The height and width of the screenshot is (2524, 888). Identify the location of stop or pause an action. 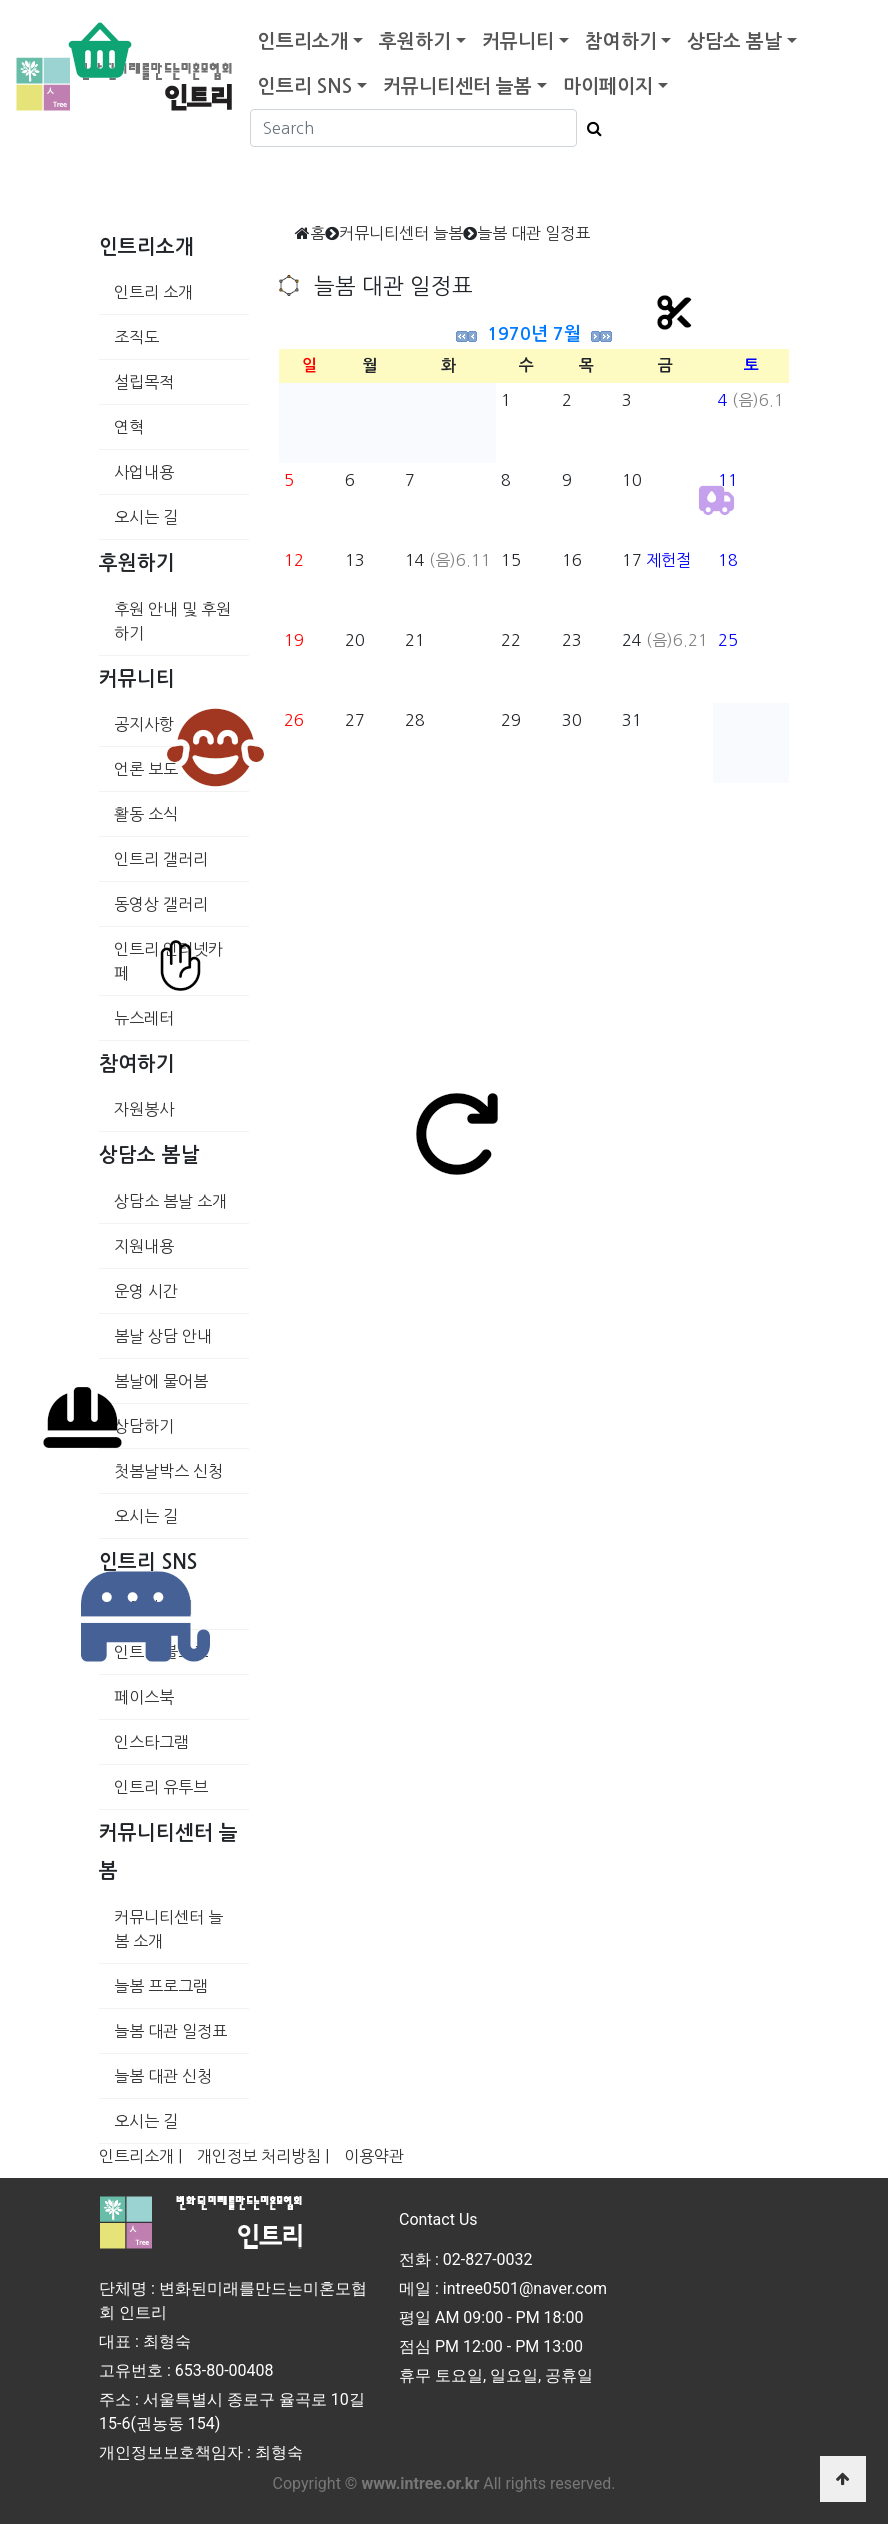
(180, 965).